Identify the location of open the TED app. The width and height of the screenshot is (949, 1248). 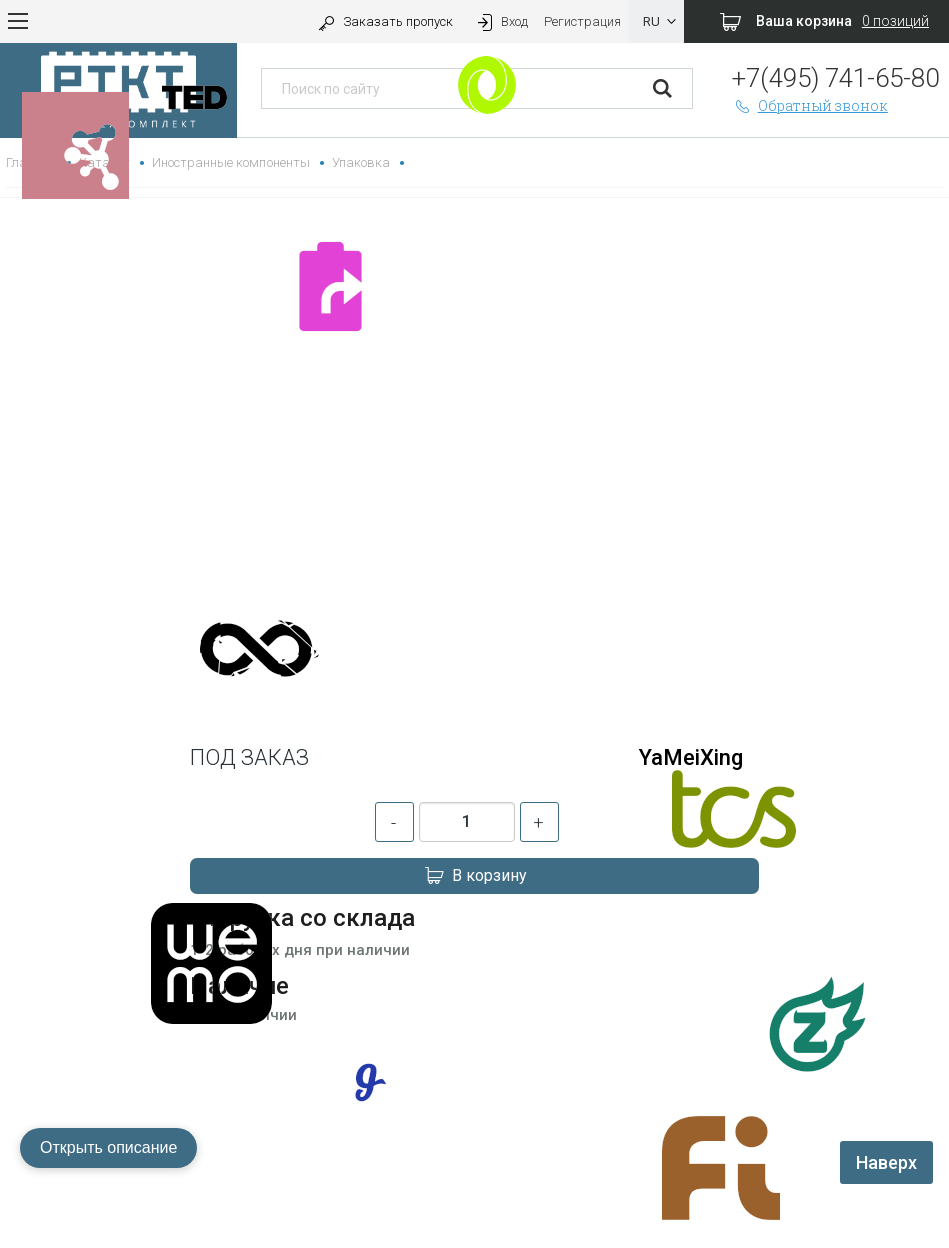
(194, 97).